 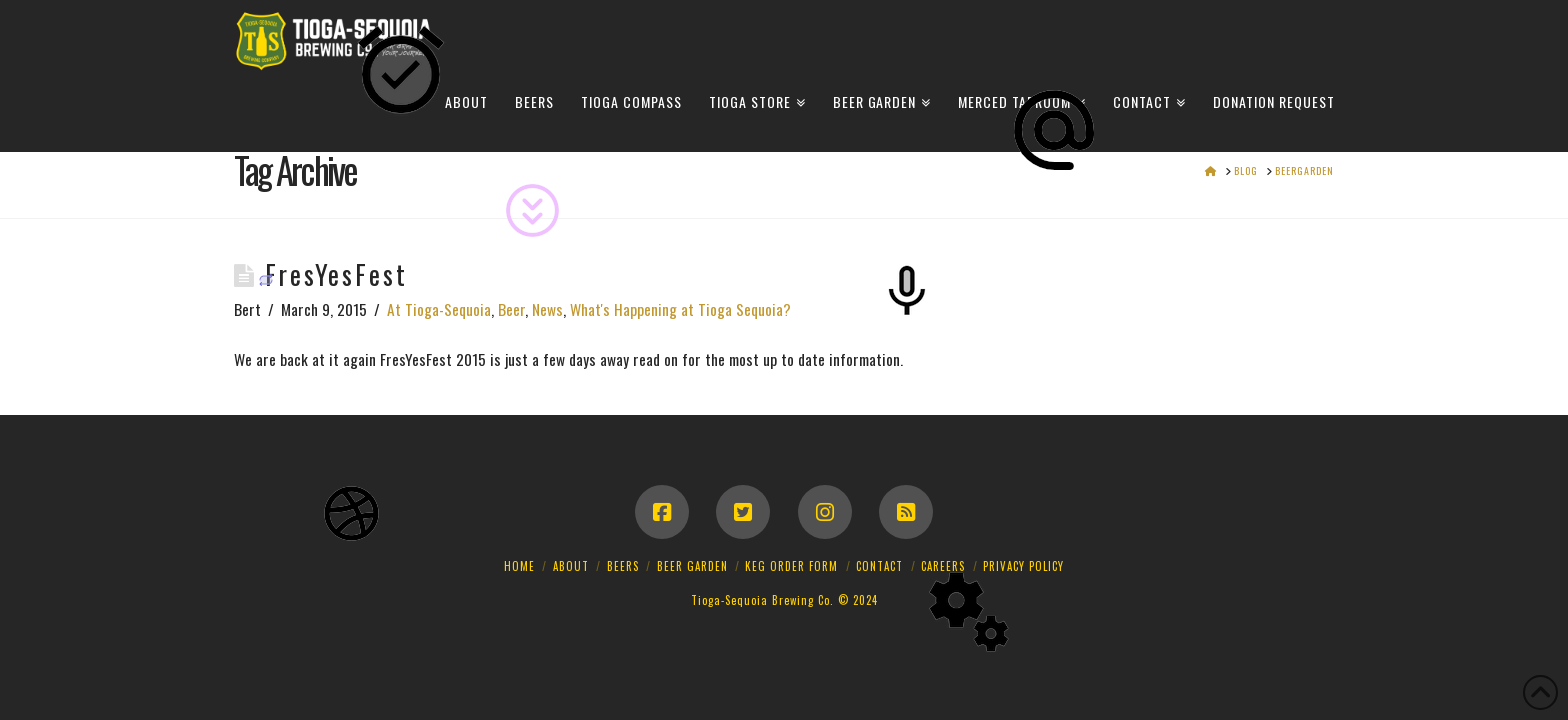 I want to click on alarm is set and active, so click(x=401, y=70).